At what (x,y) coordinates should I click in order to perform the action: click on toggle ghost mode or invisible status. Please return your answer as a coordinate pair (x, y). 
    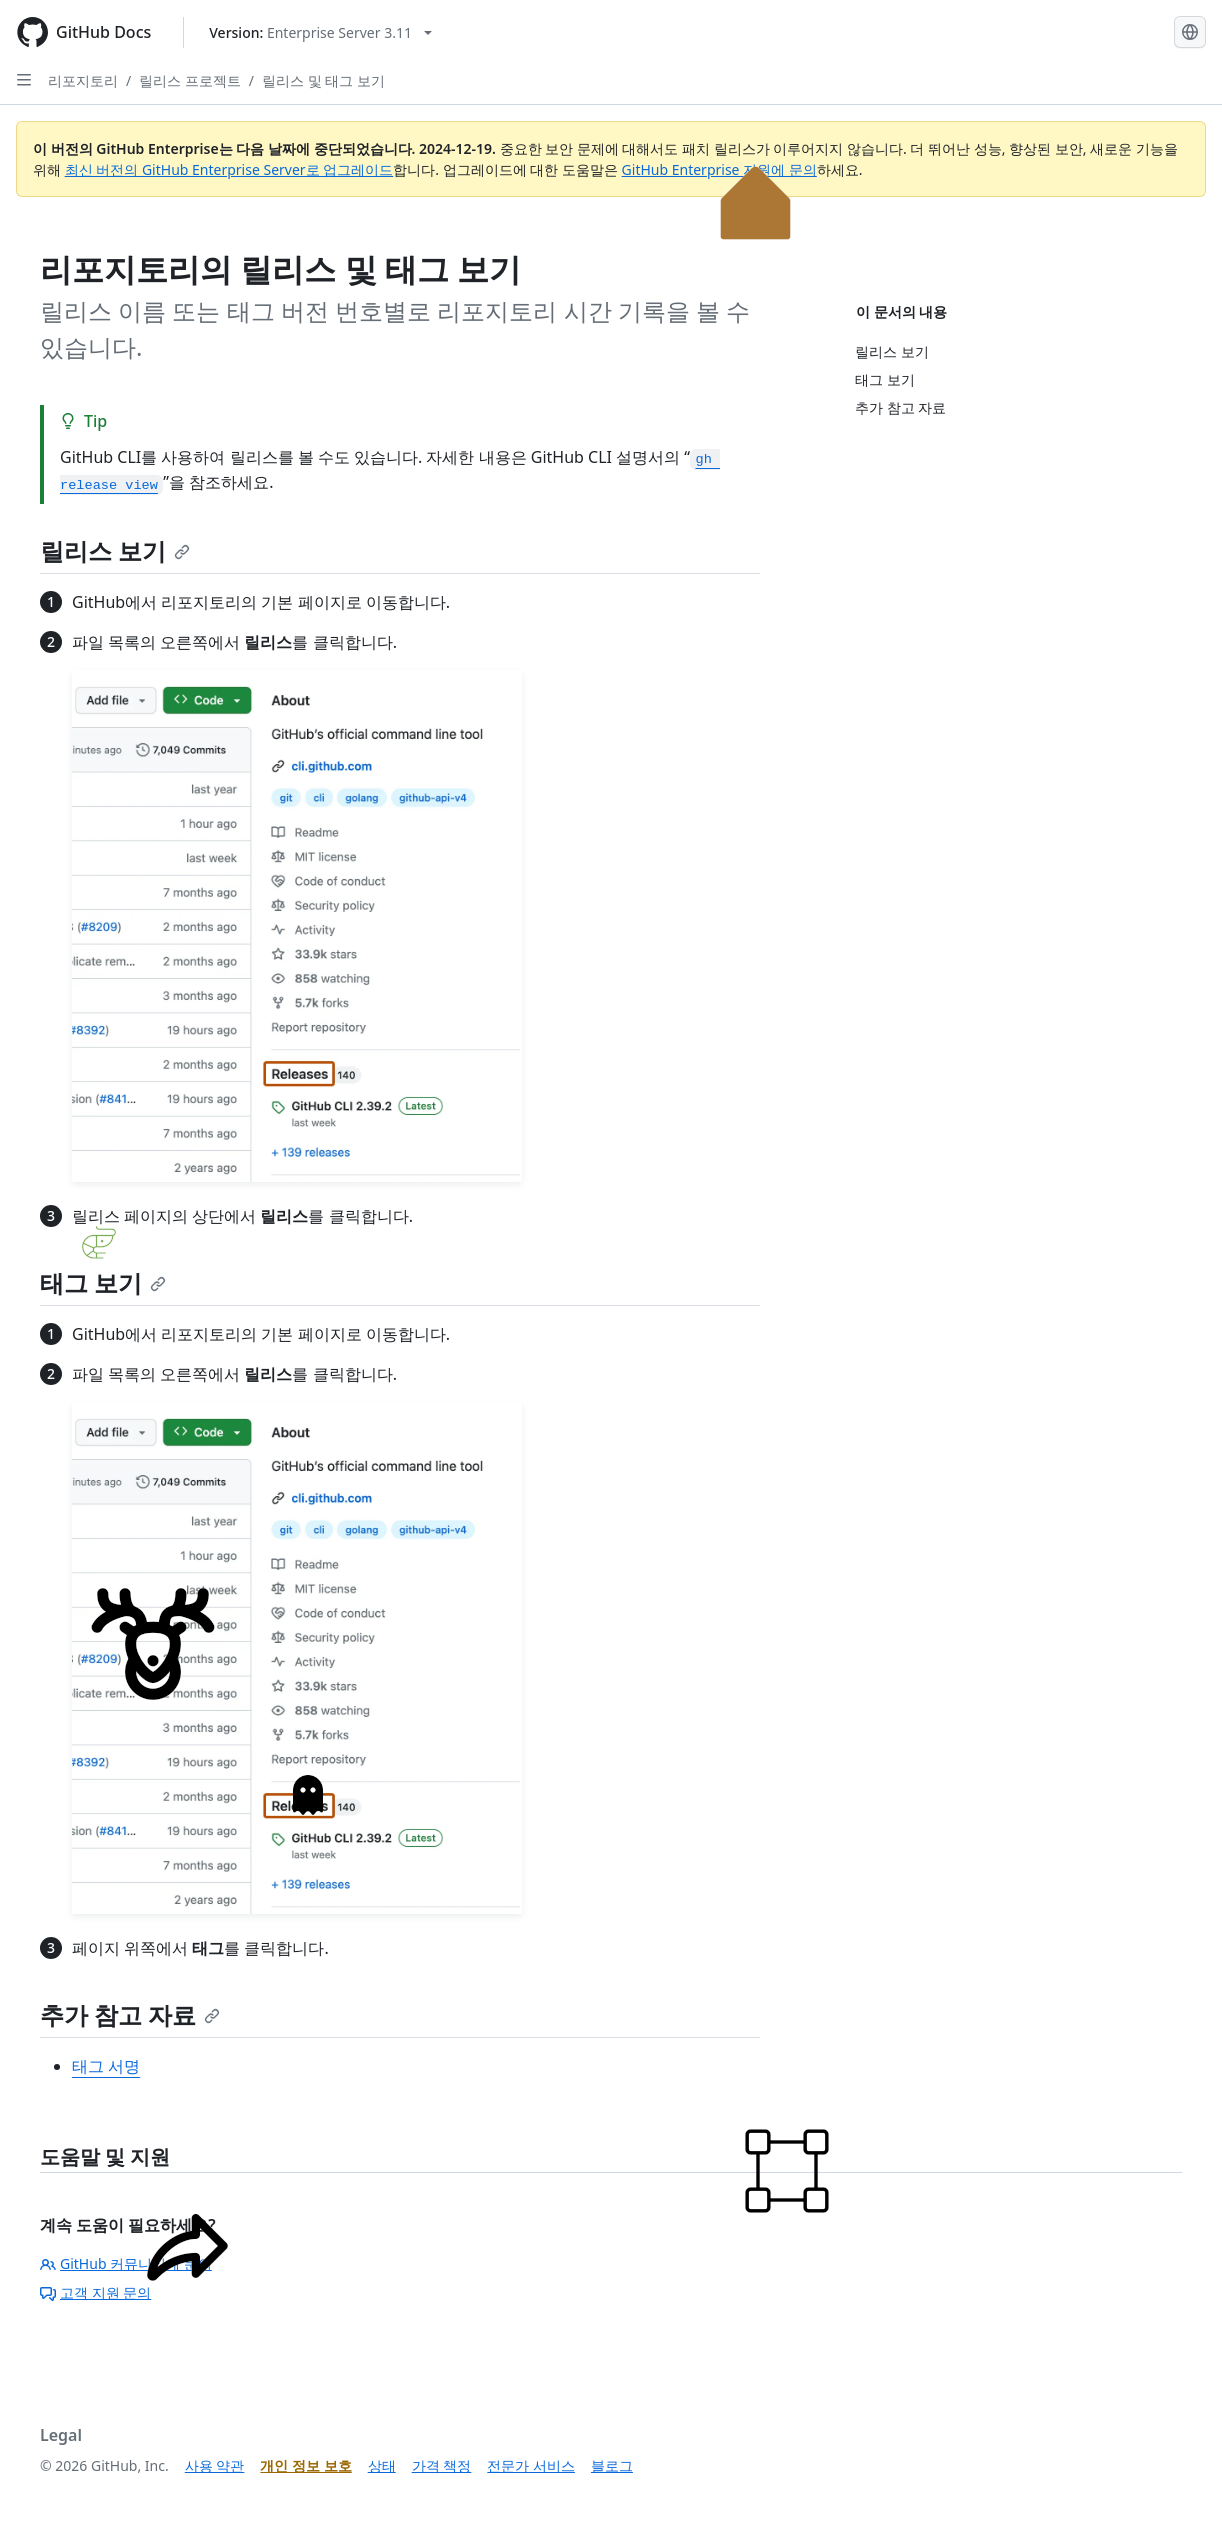
    Looking at the image, I should click on (308, 1795).